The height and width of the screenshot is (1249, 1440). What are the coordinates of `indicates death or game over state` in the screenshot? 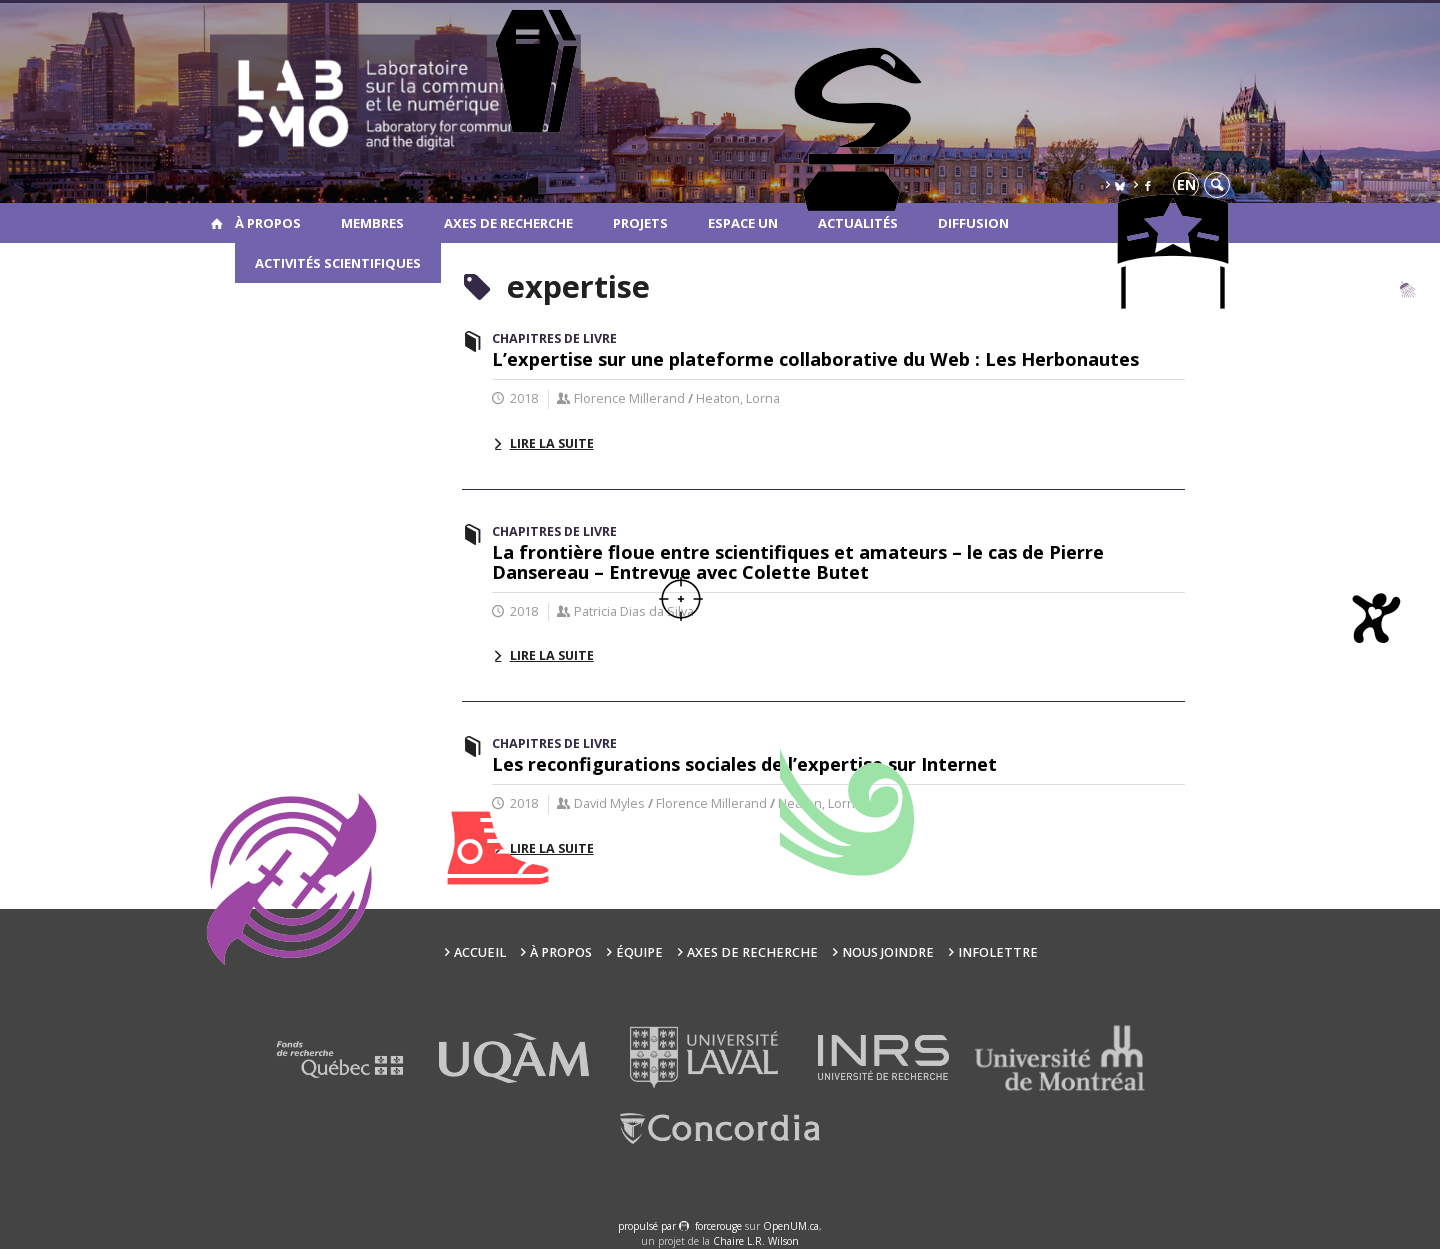 It's located at (533, 70).